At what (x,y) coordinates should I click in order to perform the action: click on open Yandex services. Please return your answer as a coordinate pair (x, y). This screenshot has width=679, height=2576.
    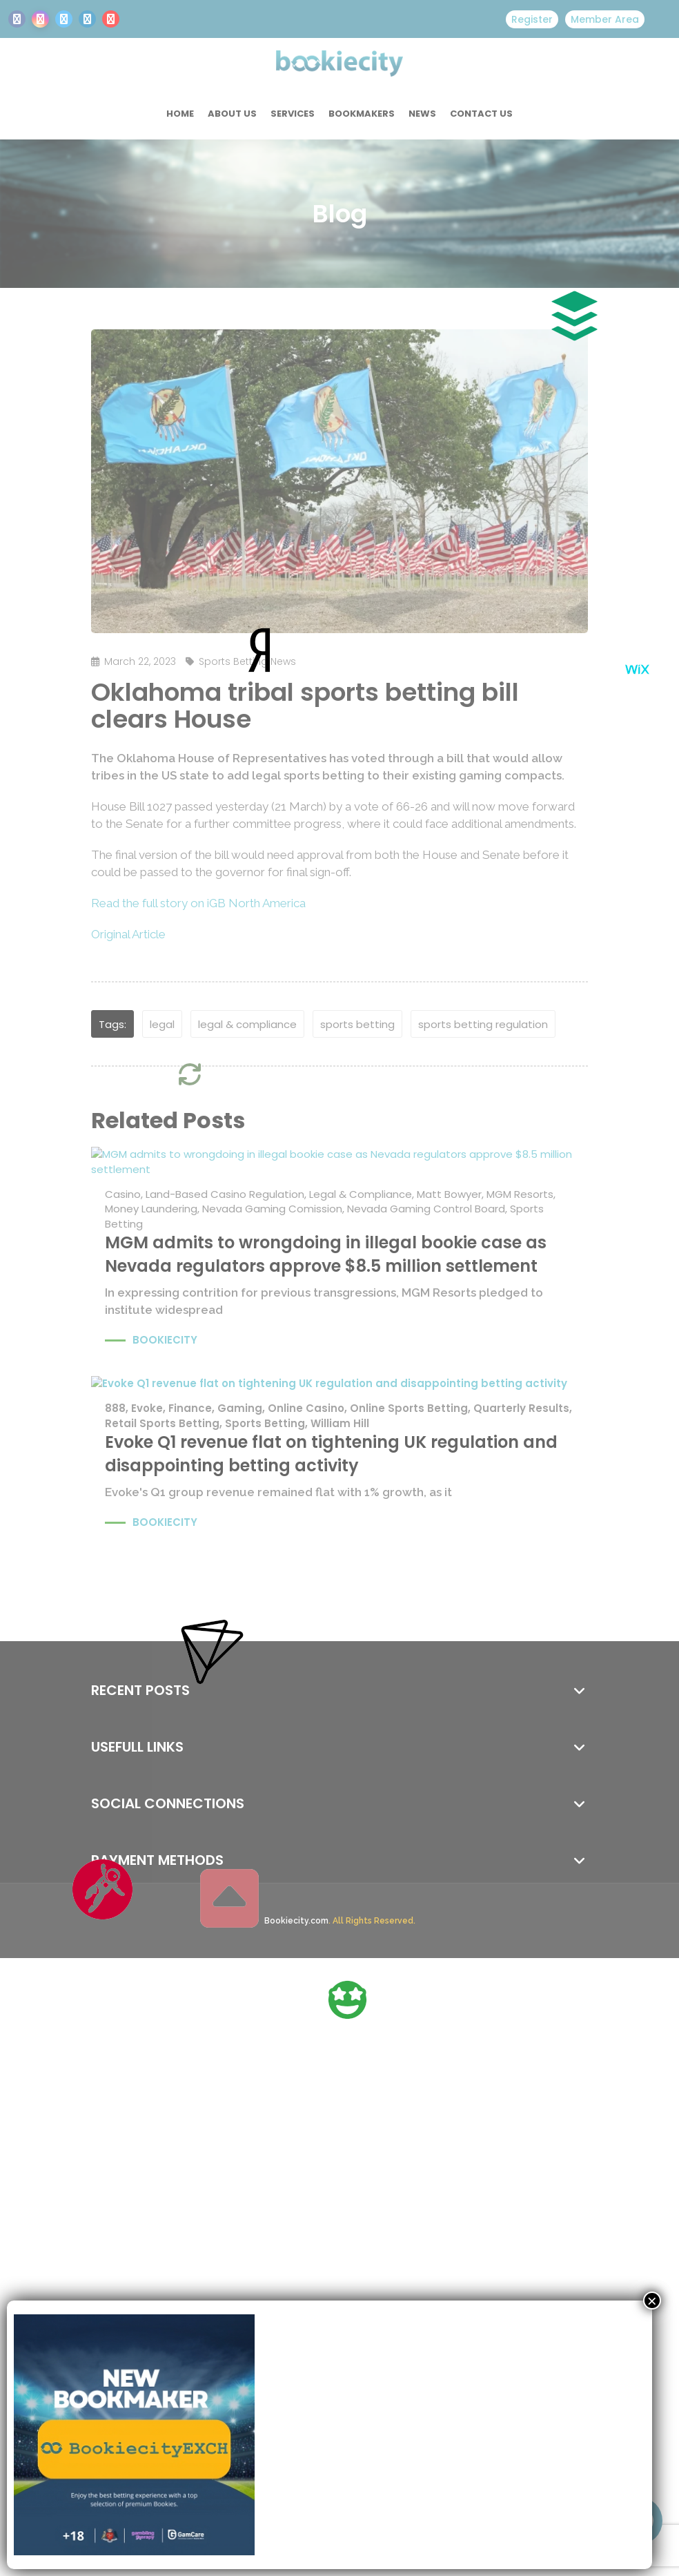
    Looking at the image, I should click on (259, 650).